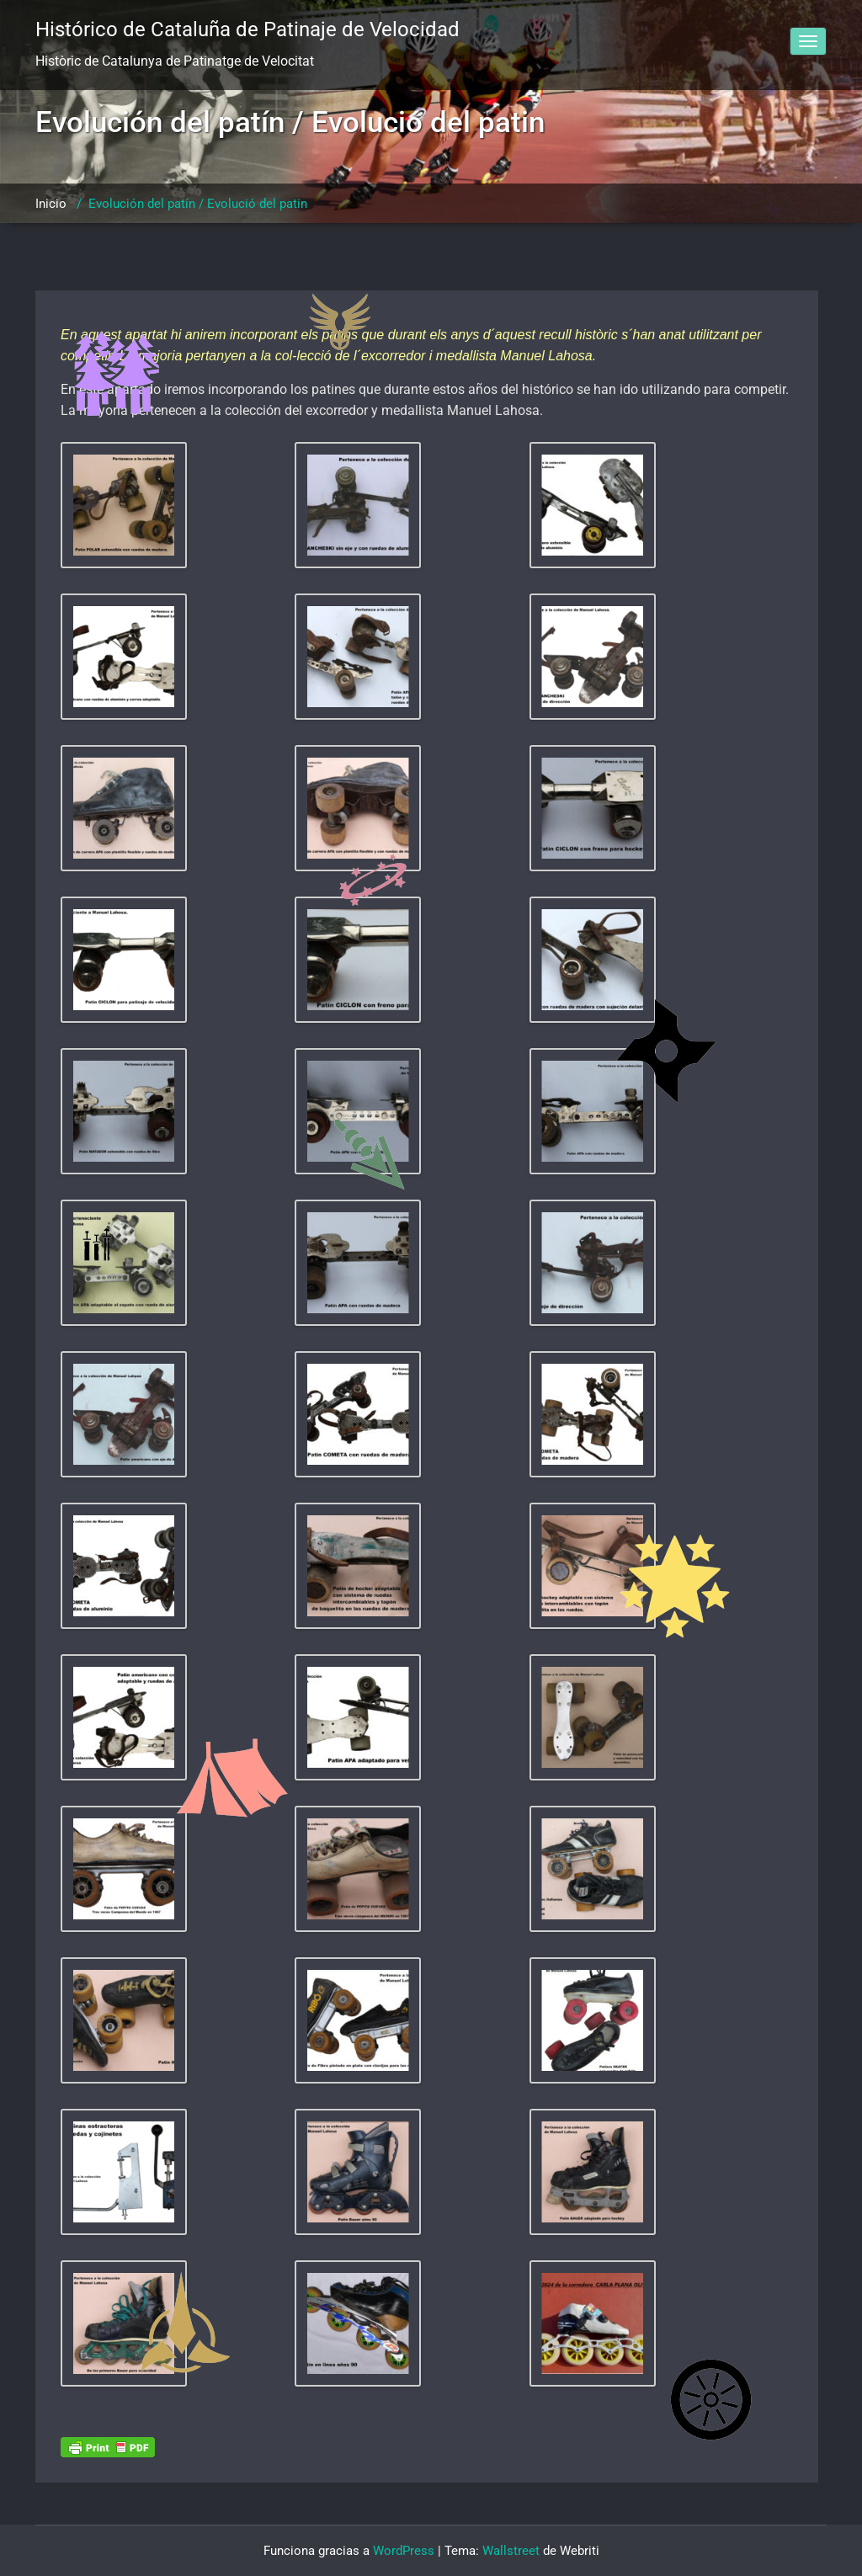  I want to click on select arrow or projectile type in archery game, so click(370, 1154).